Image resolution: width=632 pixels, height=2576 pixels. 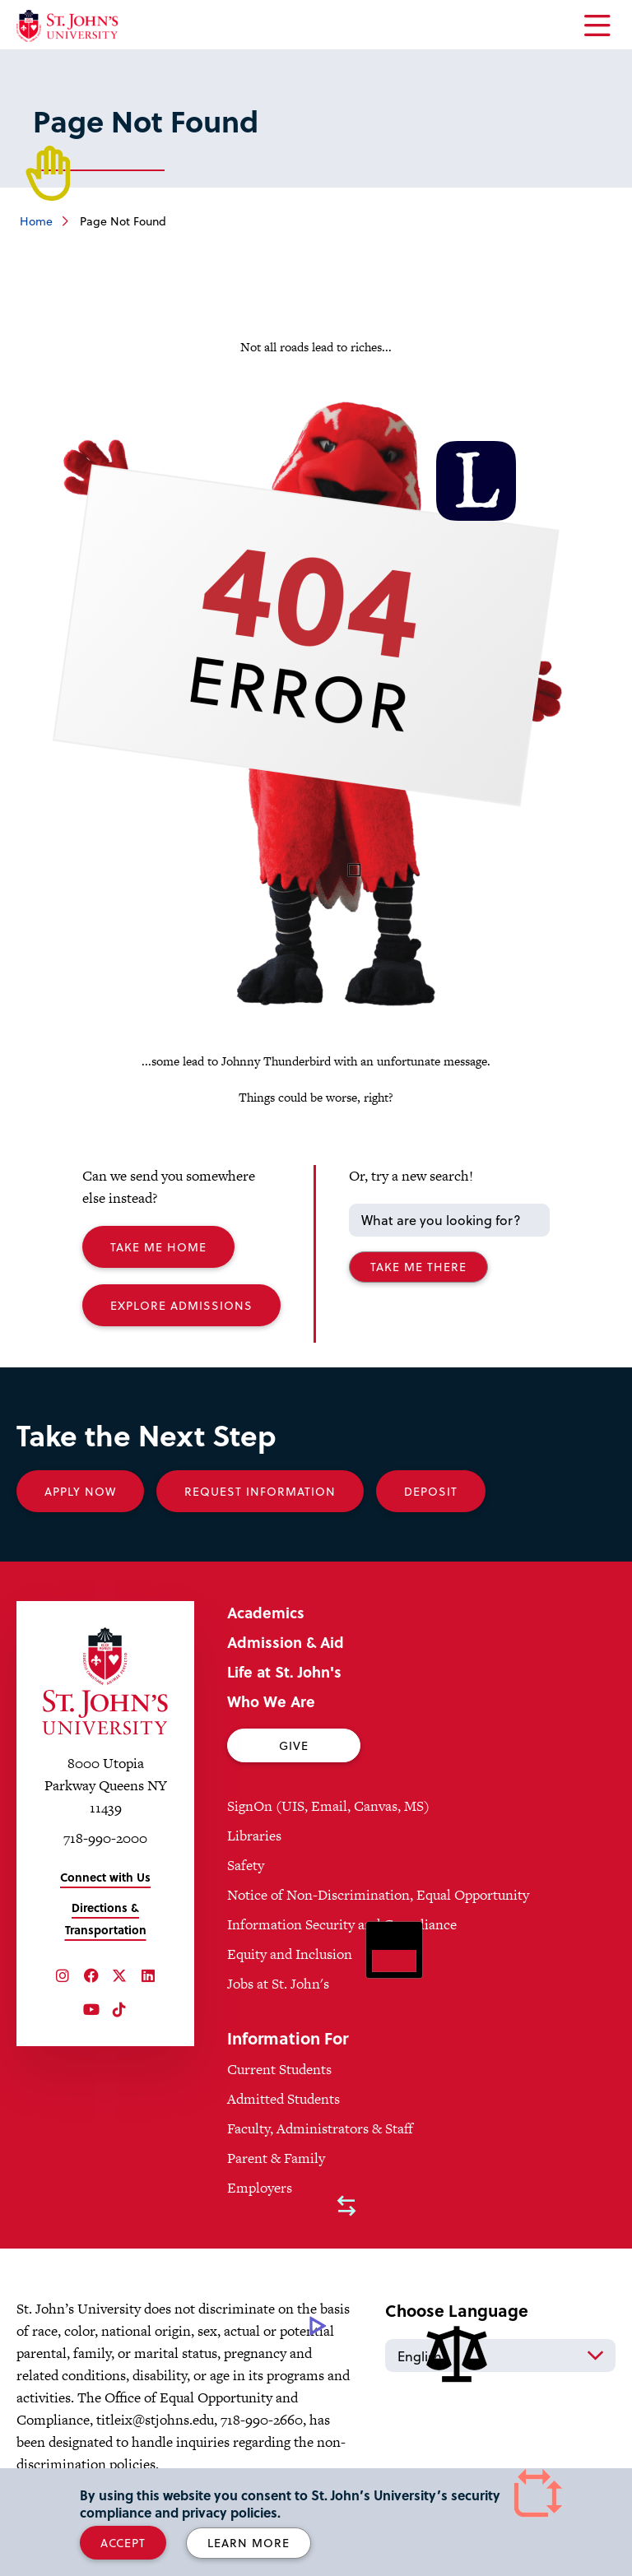 What do you see at coordinates (535, 2495) in the screenshot?
I see `adjust custom dimensions or size` at bounding box center [535, 2495].